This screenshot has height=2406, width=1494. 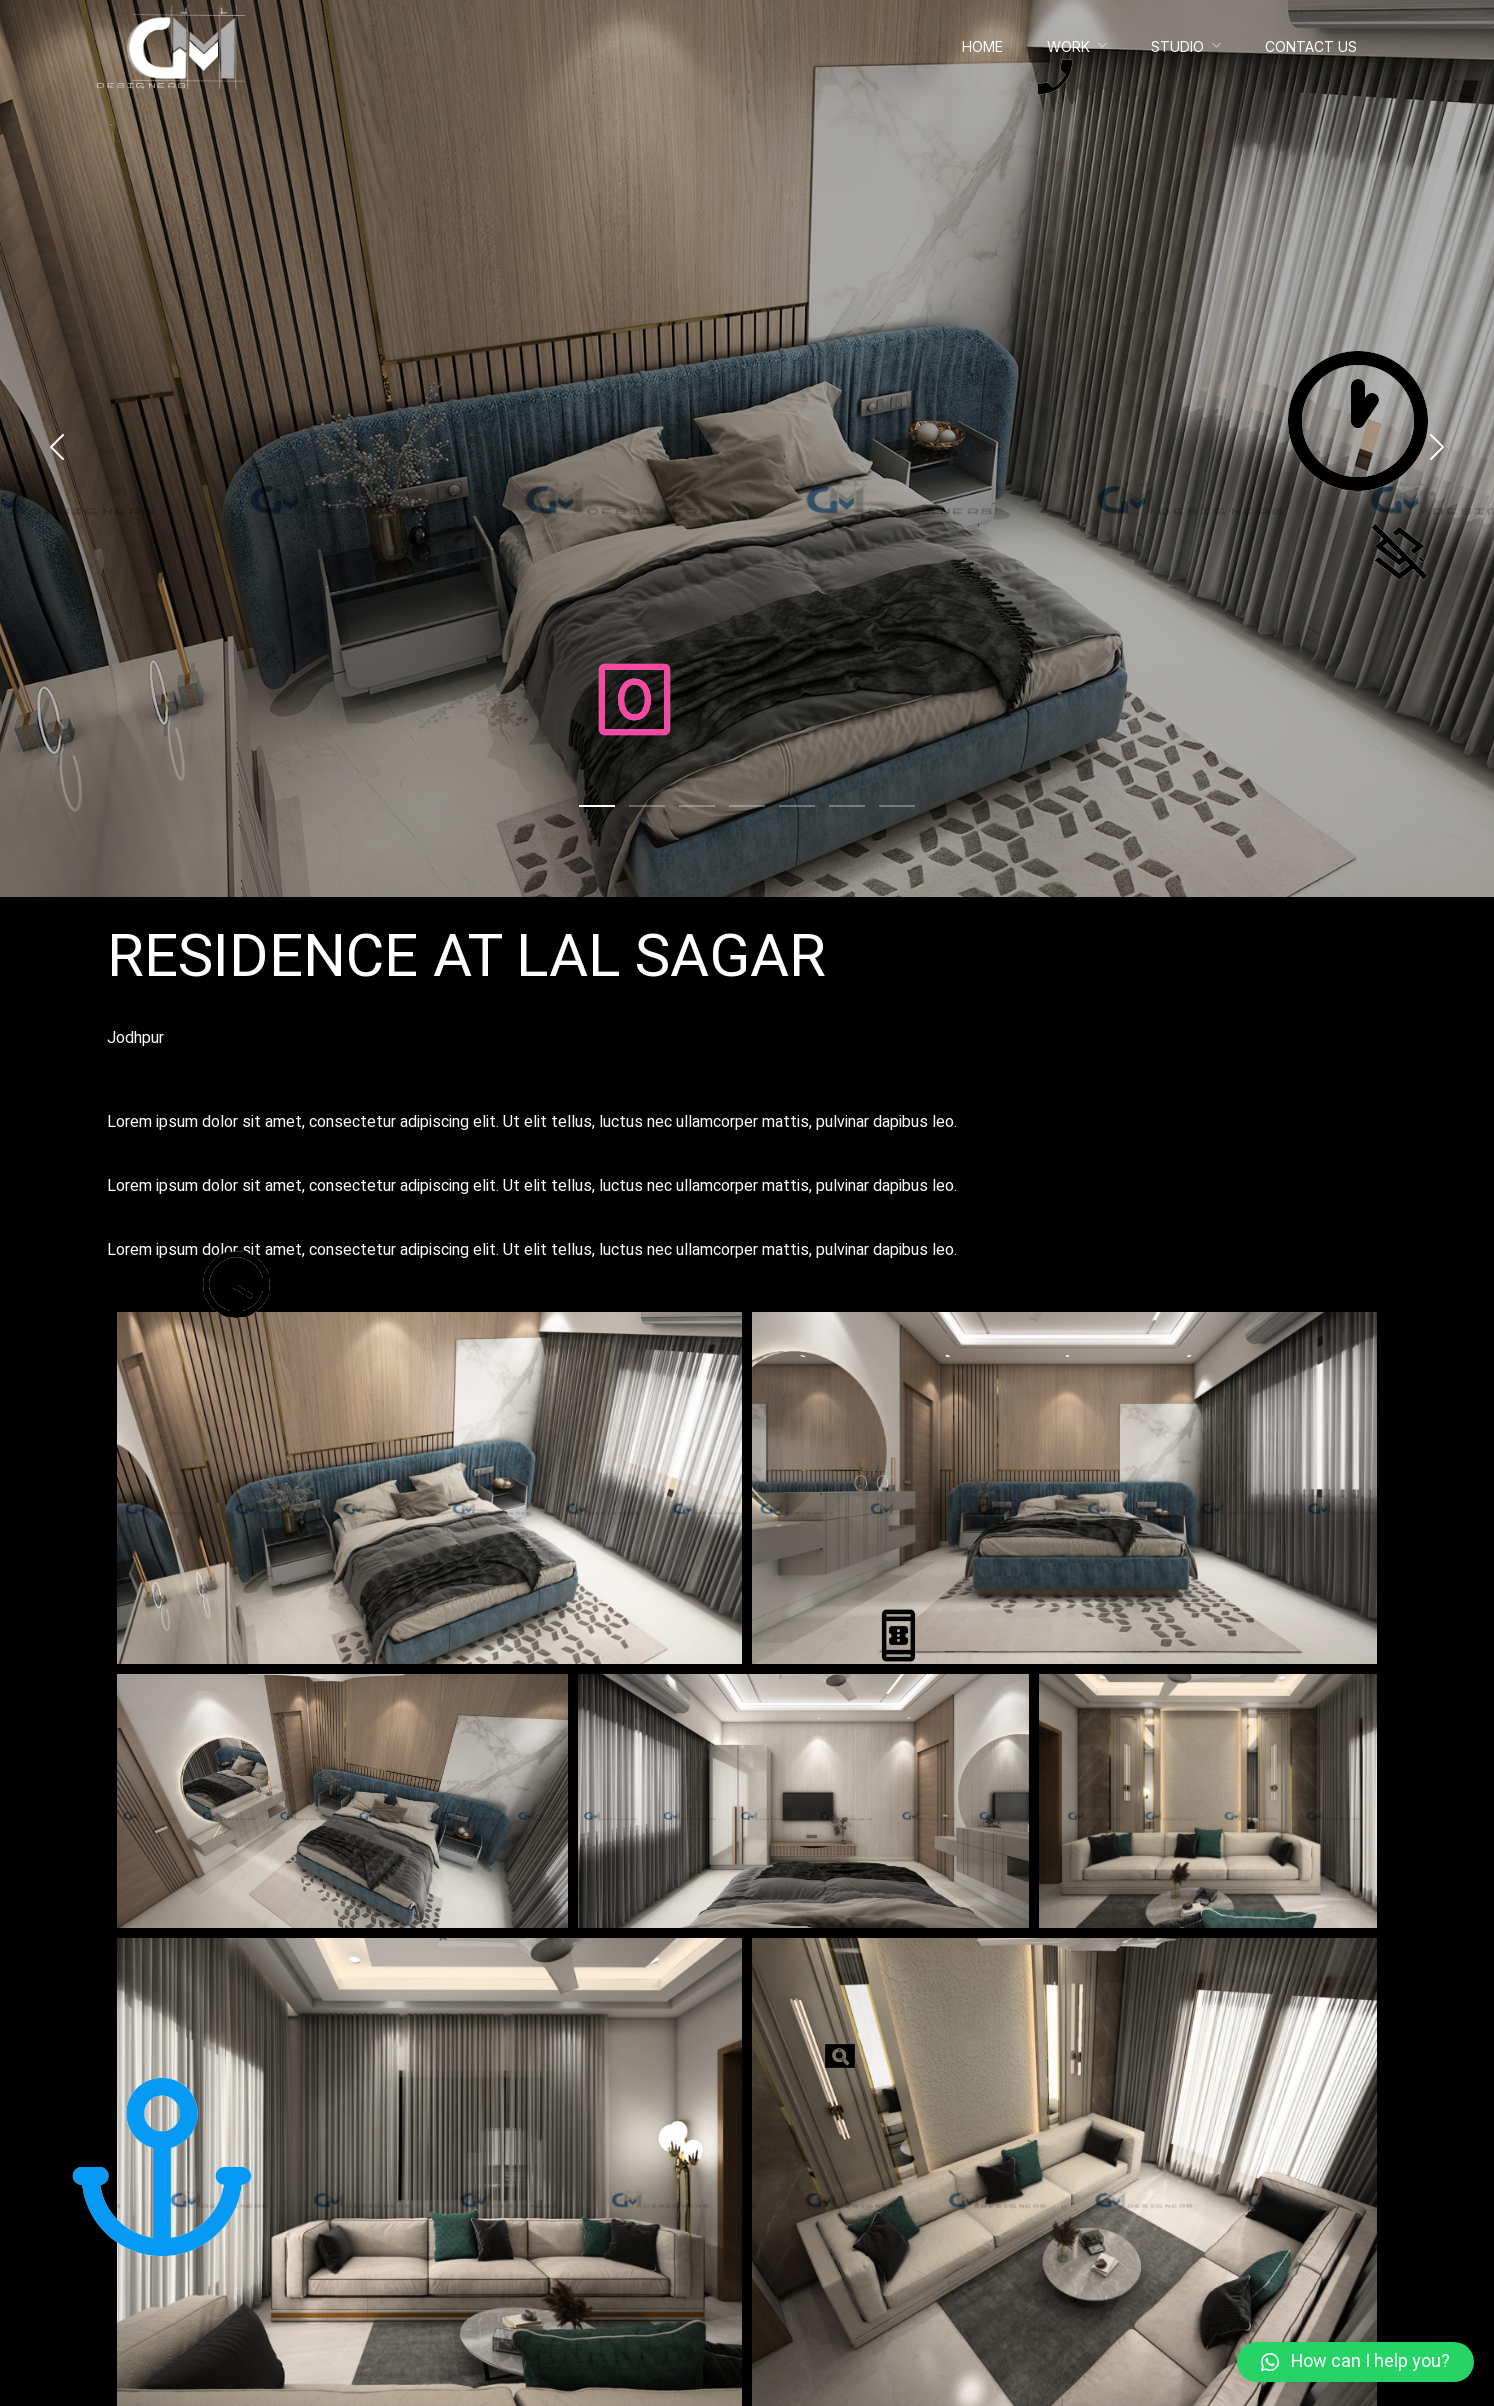 I want to click on view time or clock settings, so click(x=236, y=1284).